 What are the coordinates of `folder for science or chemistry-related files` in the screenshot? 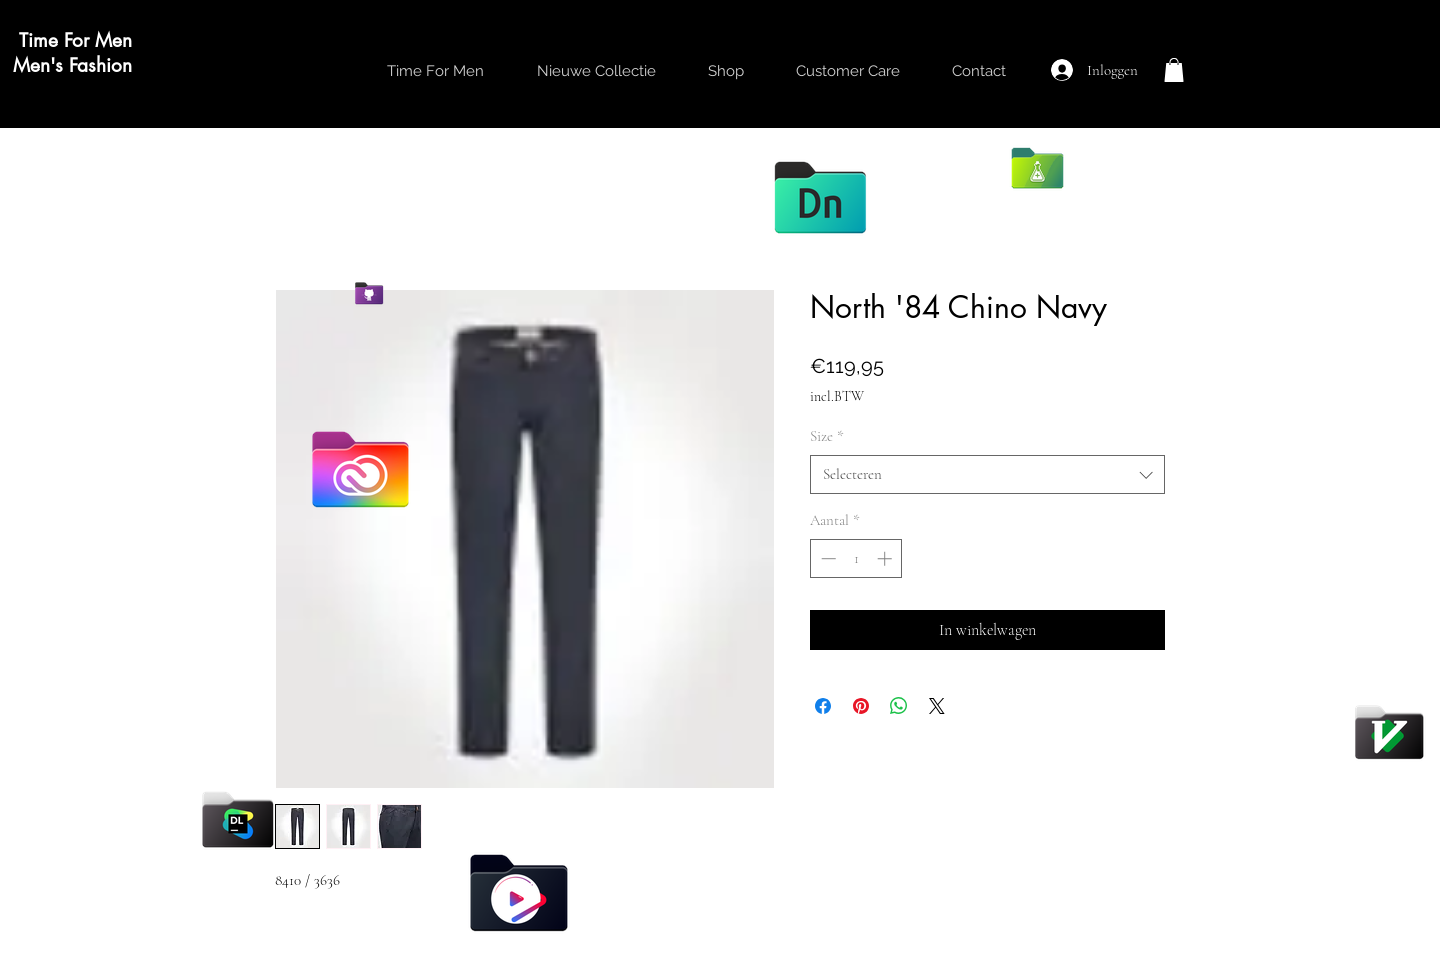 It's located at (1037, 169).